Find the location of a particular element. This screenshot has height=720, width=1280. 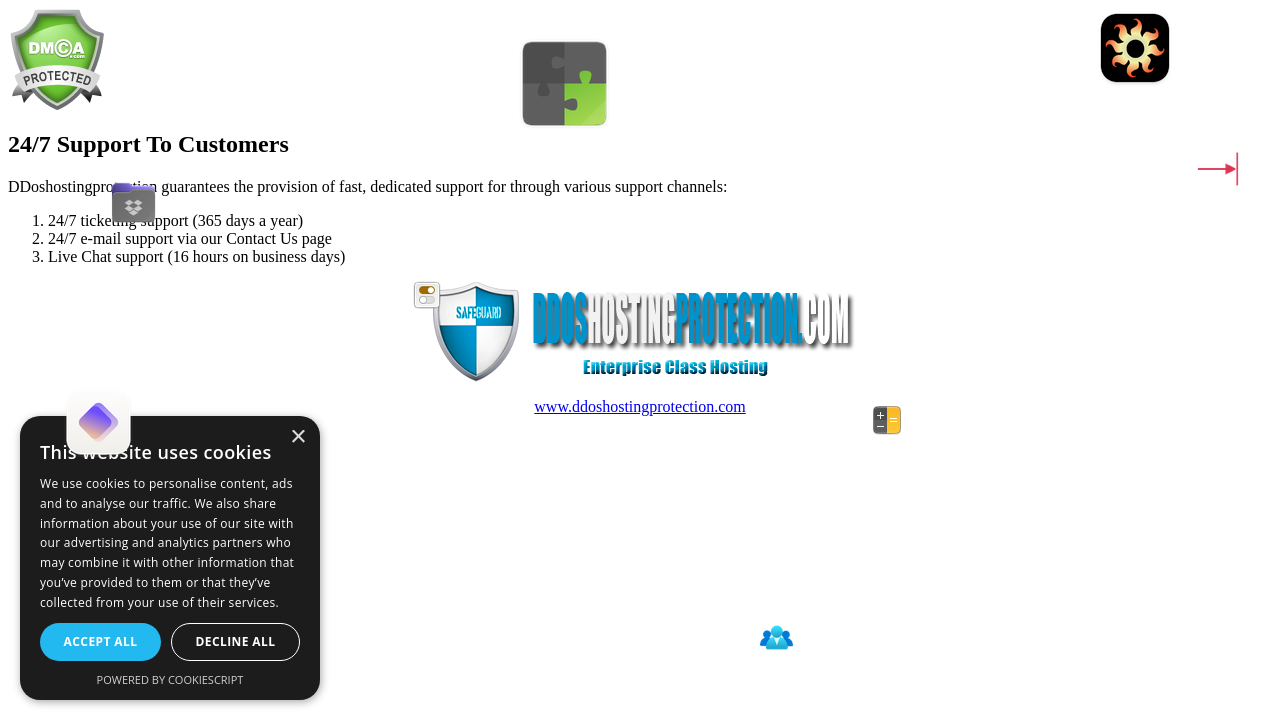

open system settings or preferences is located at coordinates (427, 295).